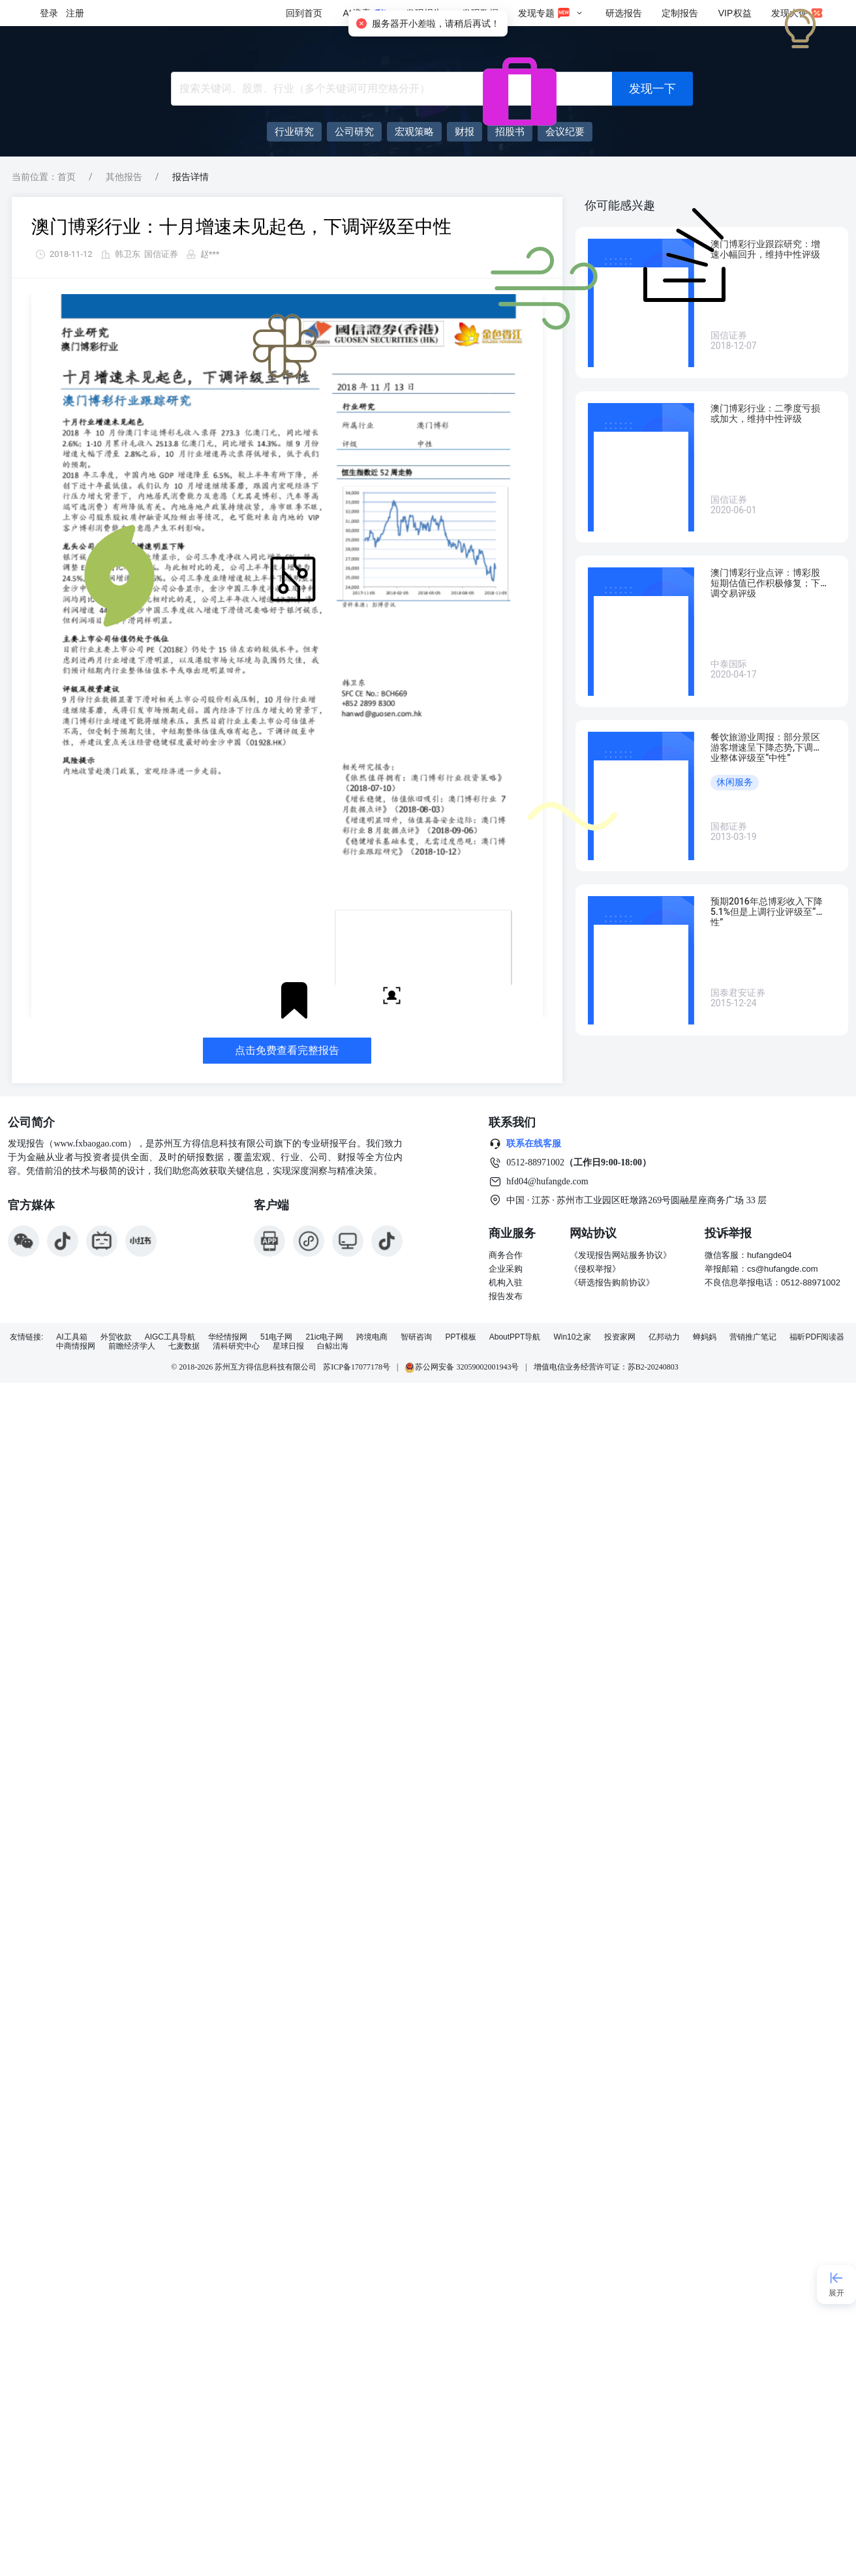  I want to click on access hardware or circuit settings, so click(293, 579).